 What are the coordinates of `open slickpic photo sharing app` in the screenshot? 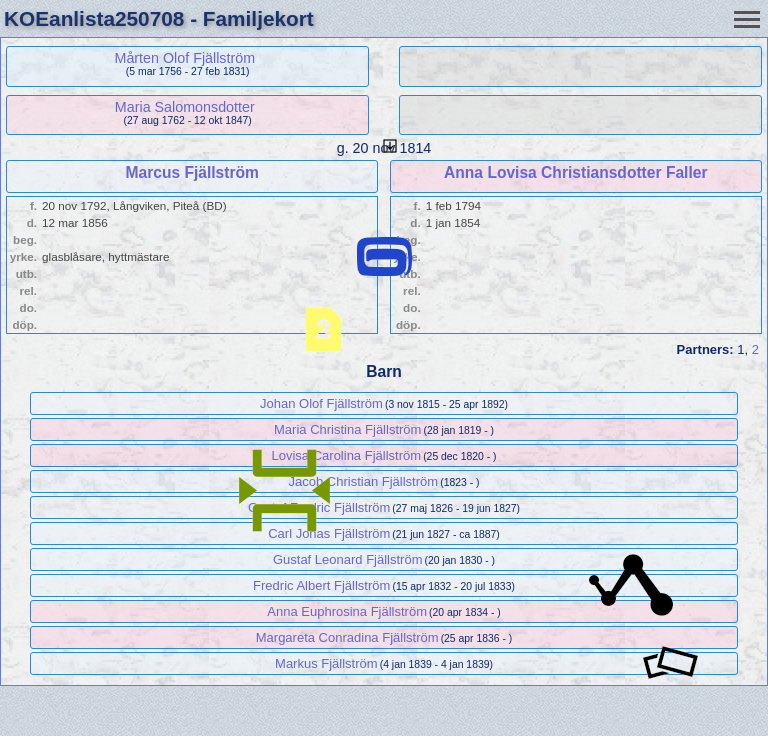 It's located at (670, 662).